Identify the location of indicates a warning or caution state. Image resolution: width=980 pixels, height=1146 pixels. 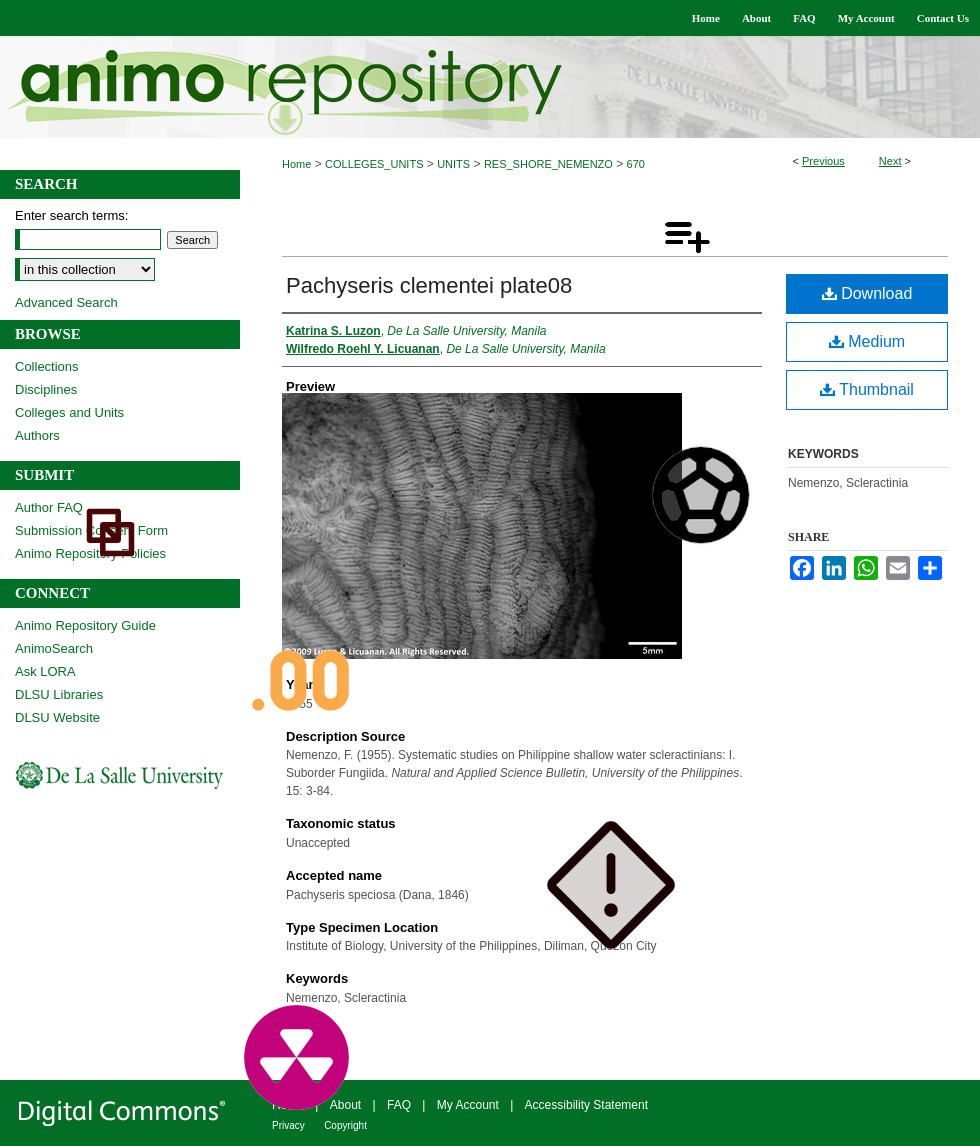
(611, 885).